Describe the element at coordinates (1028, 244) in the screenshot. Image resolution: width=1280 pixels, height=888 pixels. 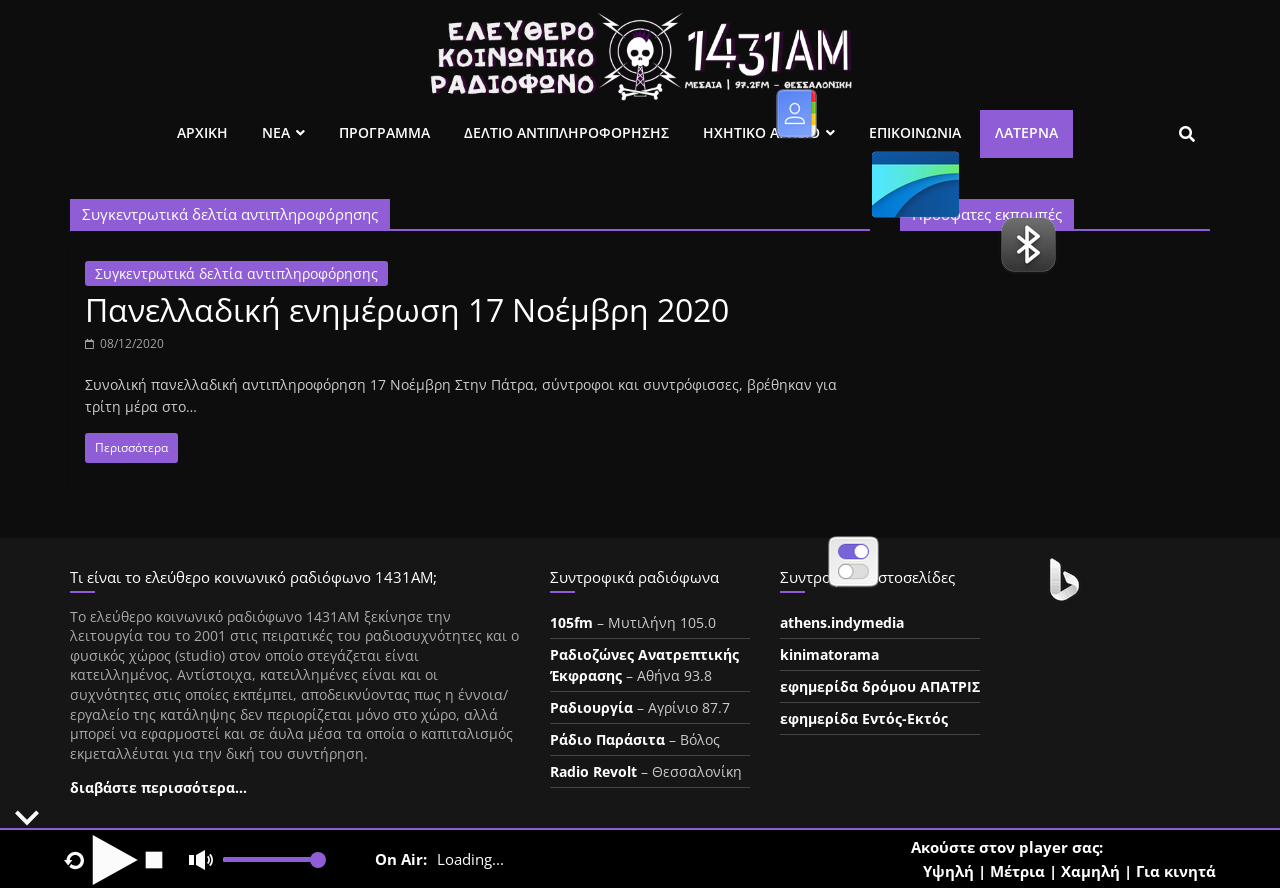
I see `bluetooth is currently disabled or inactive` at that location.